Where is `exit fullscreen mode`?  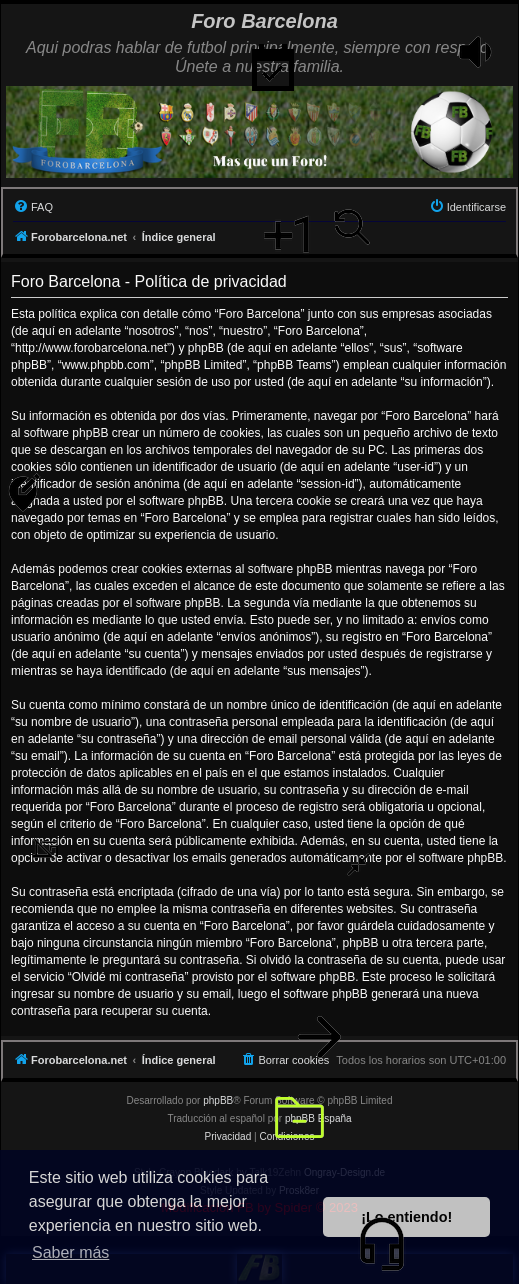
exit fullscreen mode is located at coordinates (358, 864).